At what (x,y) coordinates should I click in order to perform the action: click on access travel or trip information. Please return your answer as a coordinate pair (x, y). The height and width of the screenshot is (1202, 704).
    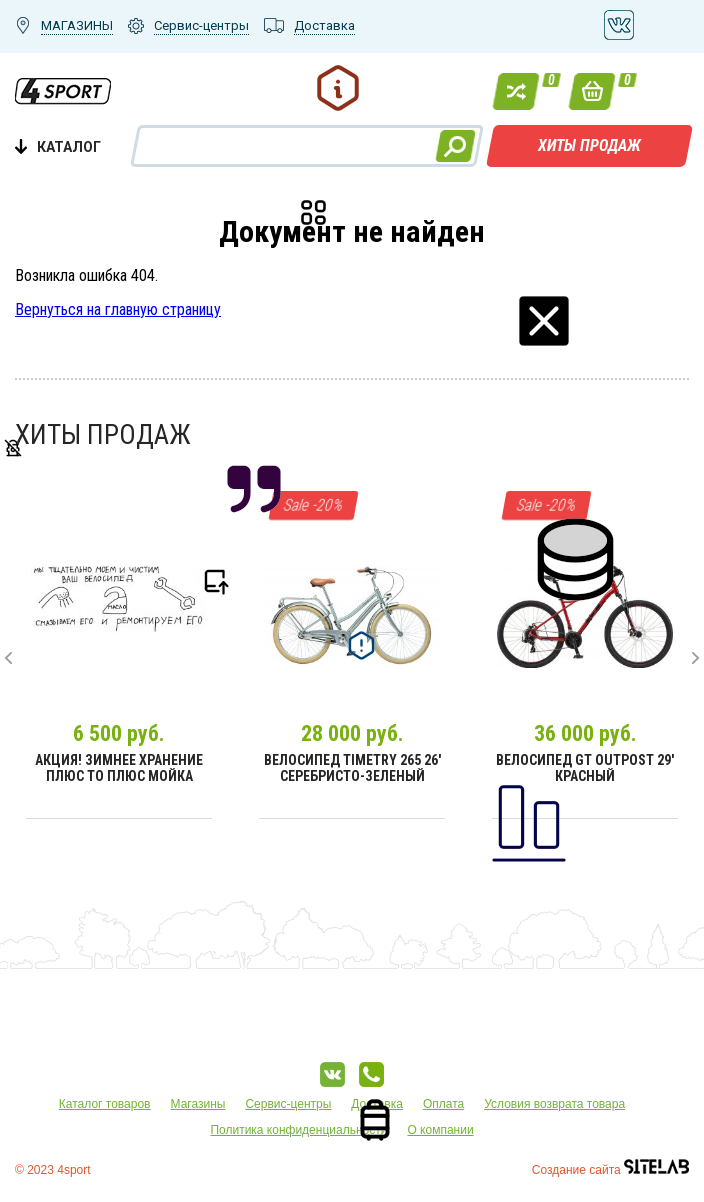
    Looking at the image, I should click on (375, 1120).